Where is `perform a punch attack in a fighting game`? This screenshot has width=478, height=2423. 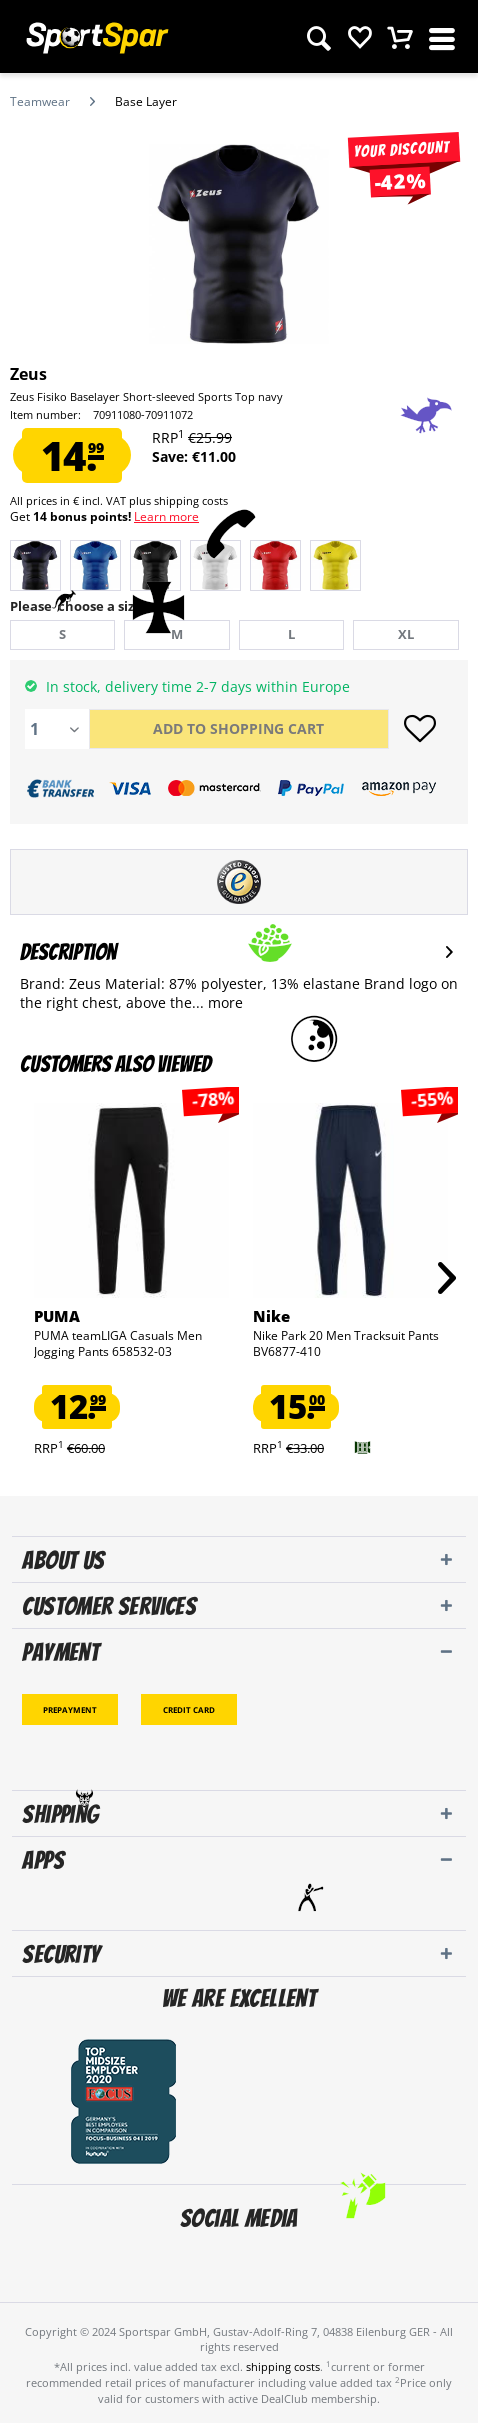 perform a punch attack in a fighting game is located at coordinates (312, 1897).